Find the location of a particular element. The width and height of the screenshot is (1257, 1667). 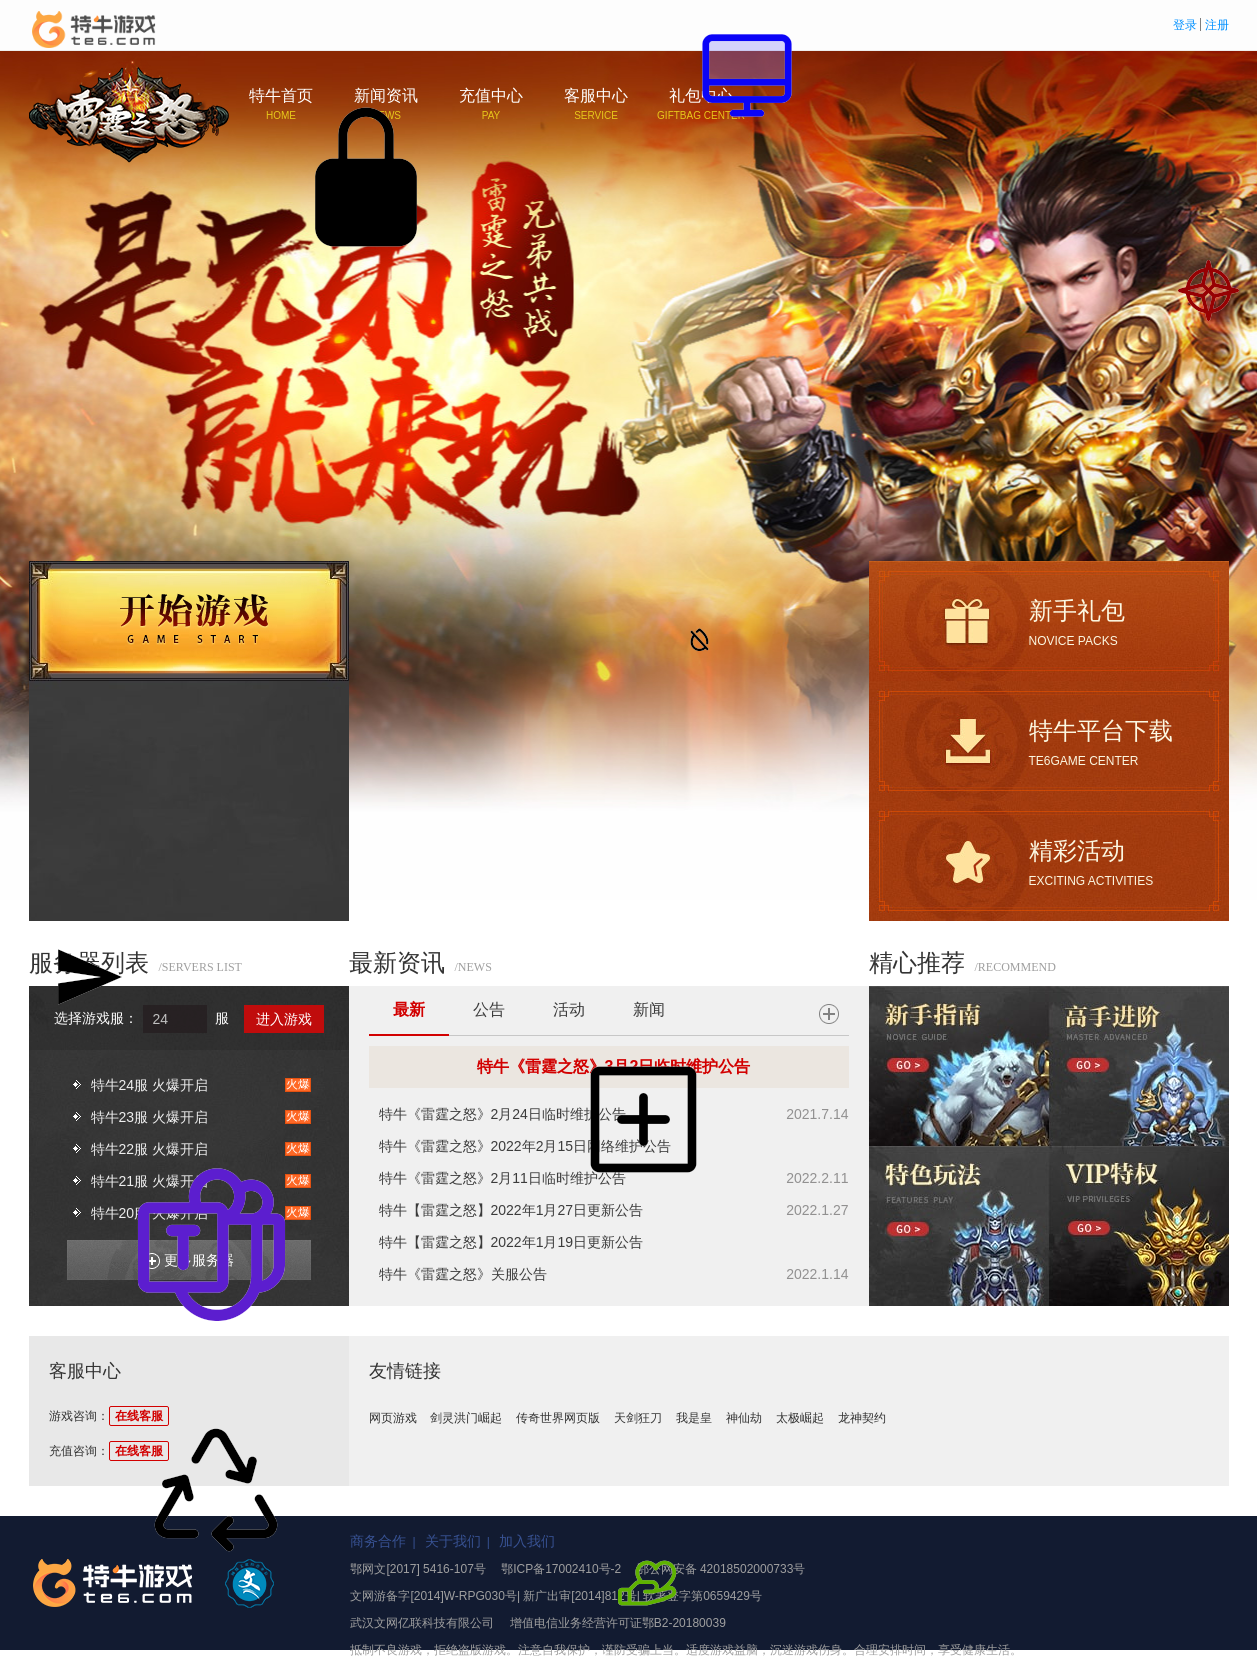

send a message is located at coordinates (90, 977).